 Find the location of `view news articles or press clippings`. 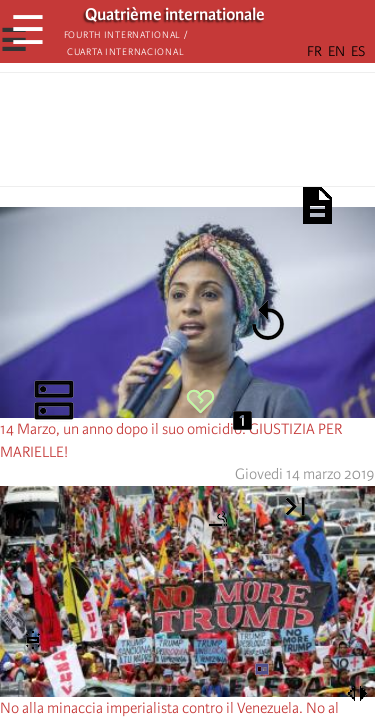

view news articles or press clippings is located at coordinates (262, 669).